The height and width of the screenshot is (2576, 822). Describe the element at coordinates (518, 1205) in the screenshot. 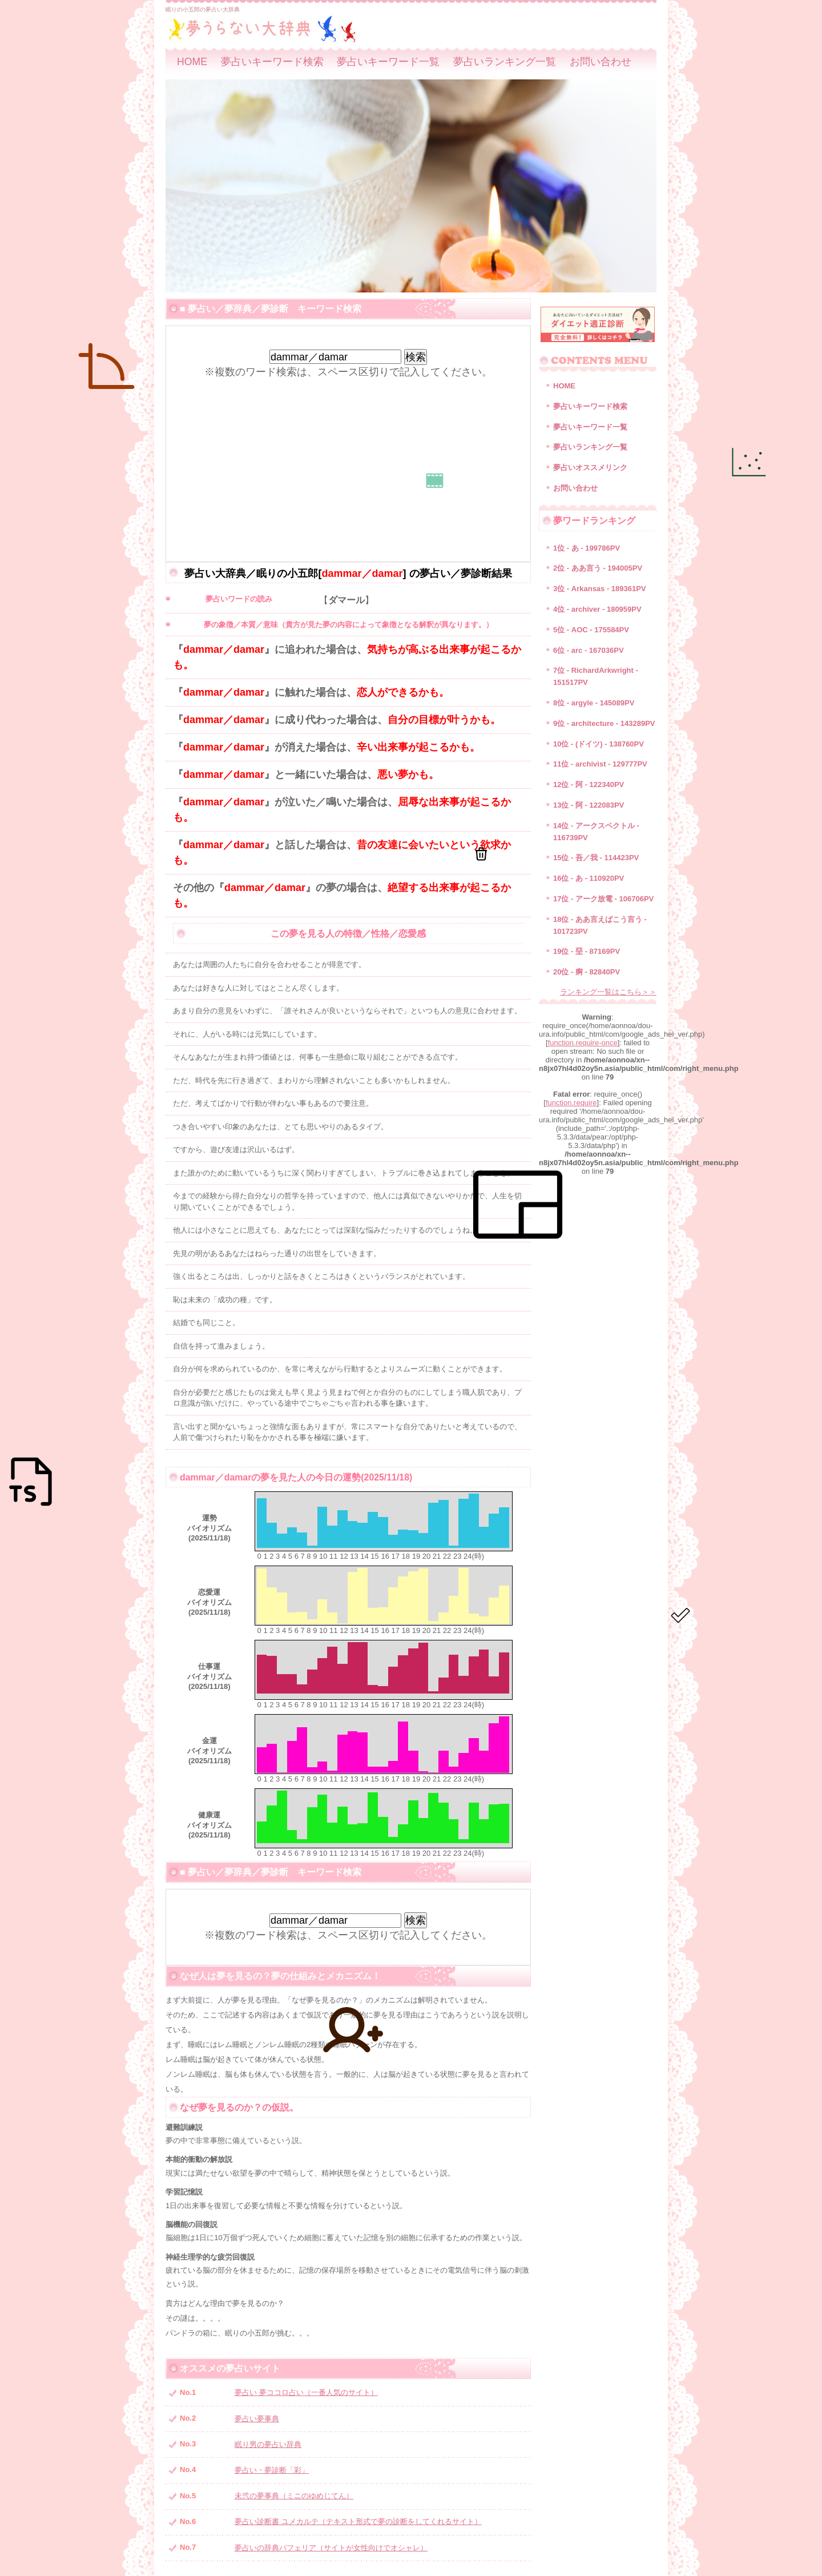

I see `enable picture-in-picture mode` at that location.